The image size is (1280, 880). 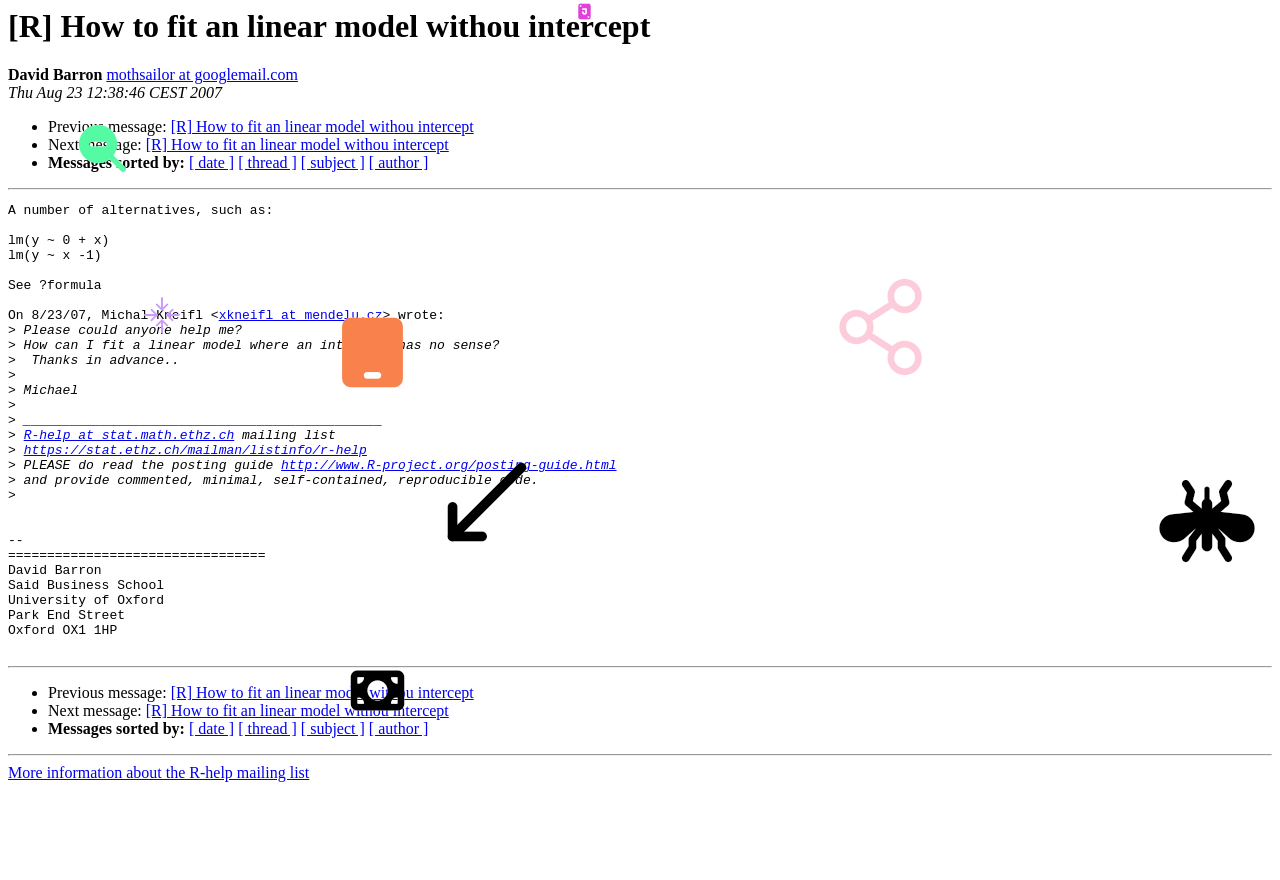 I want to click on view payment or billing information, so click(x=377, y=690).